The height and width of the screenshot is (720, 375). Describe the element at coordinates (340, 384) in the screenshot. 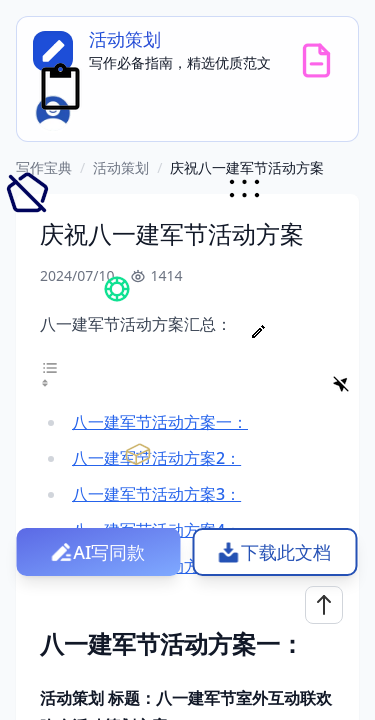

I see `location sharing is currently disabled` at that location.